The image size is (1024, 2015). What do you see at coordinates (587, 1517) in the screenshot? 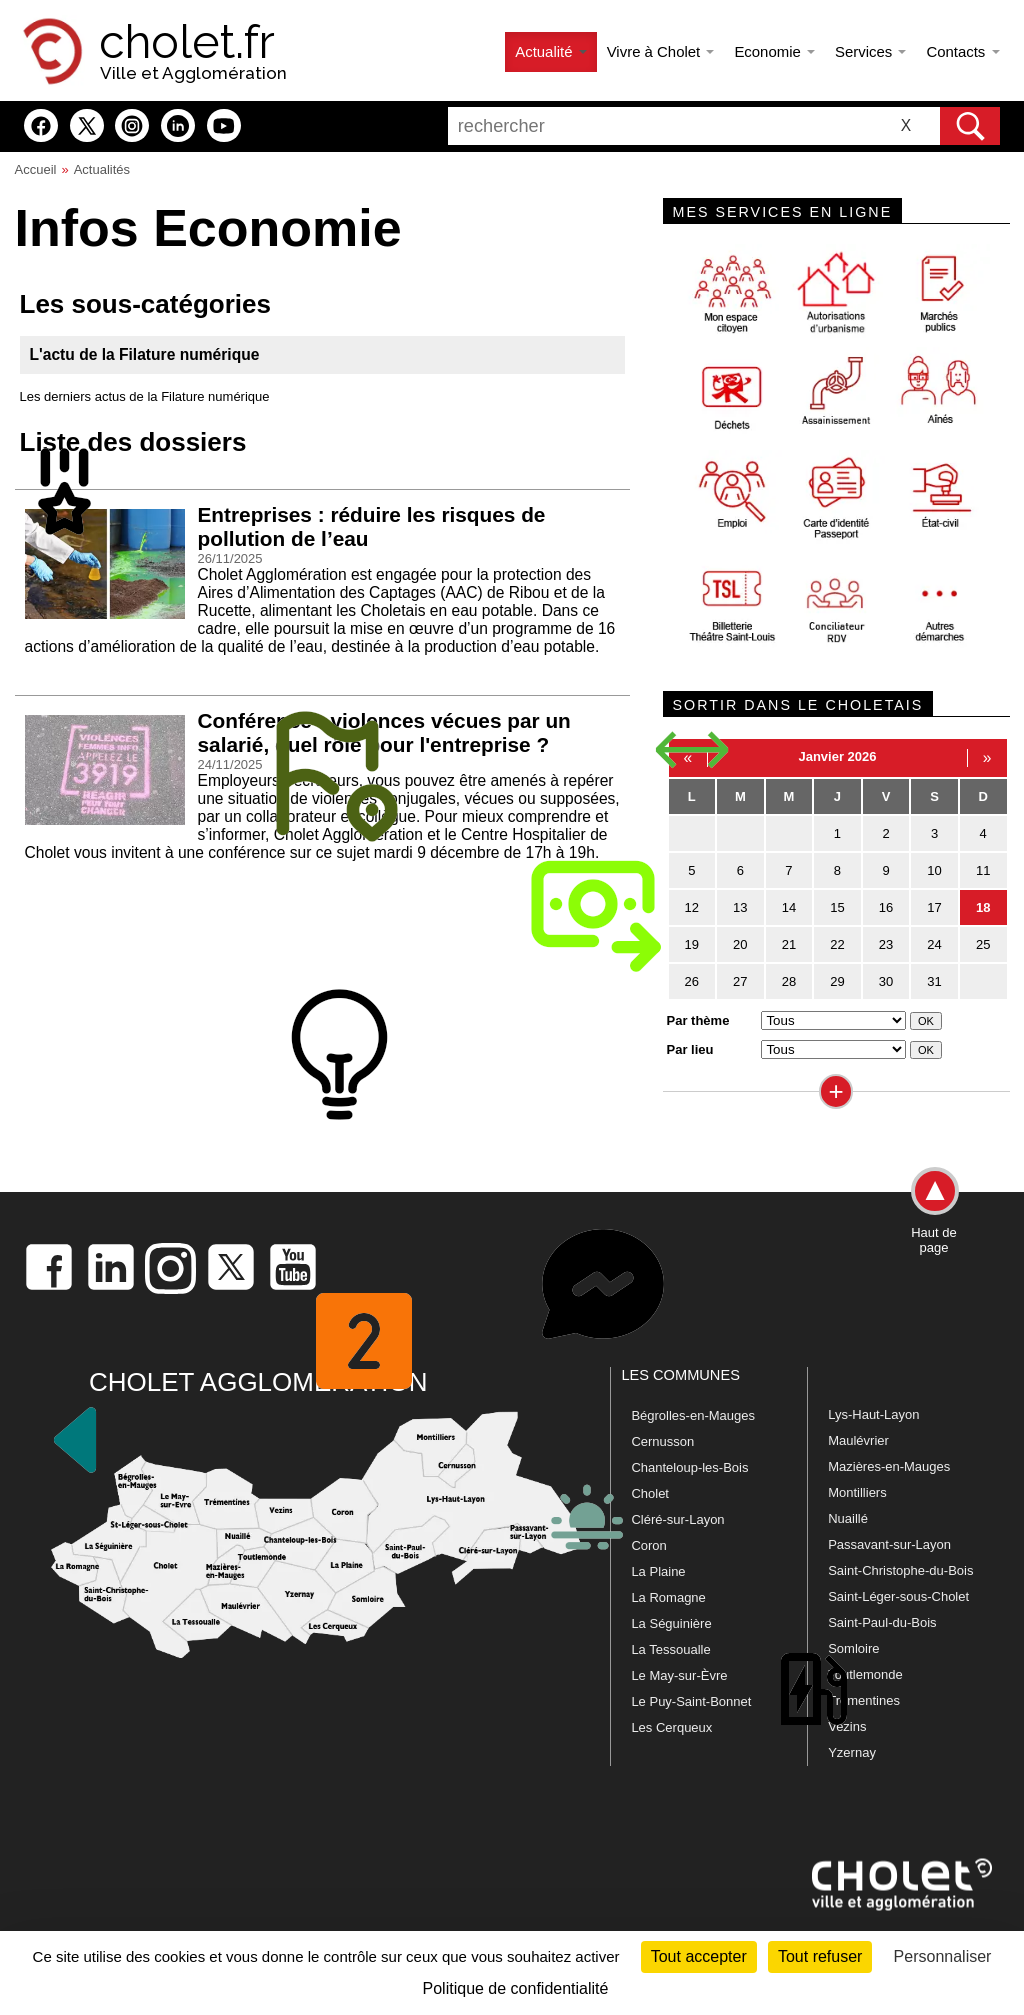
I see `indicates sunset or evening time` at bounding box center [587, 1517].